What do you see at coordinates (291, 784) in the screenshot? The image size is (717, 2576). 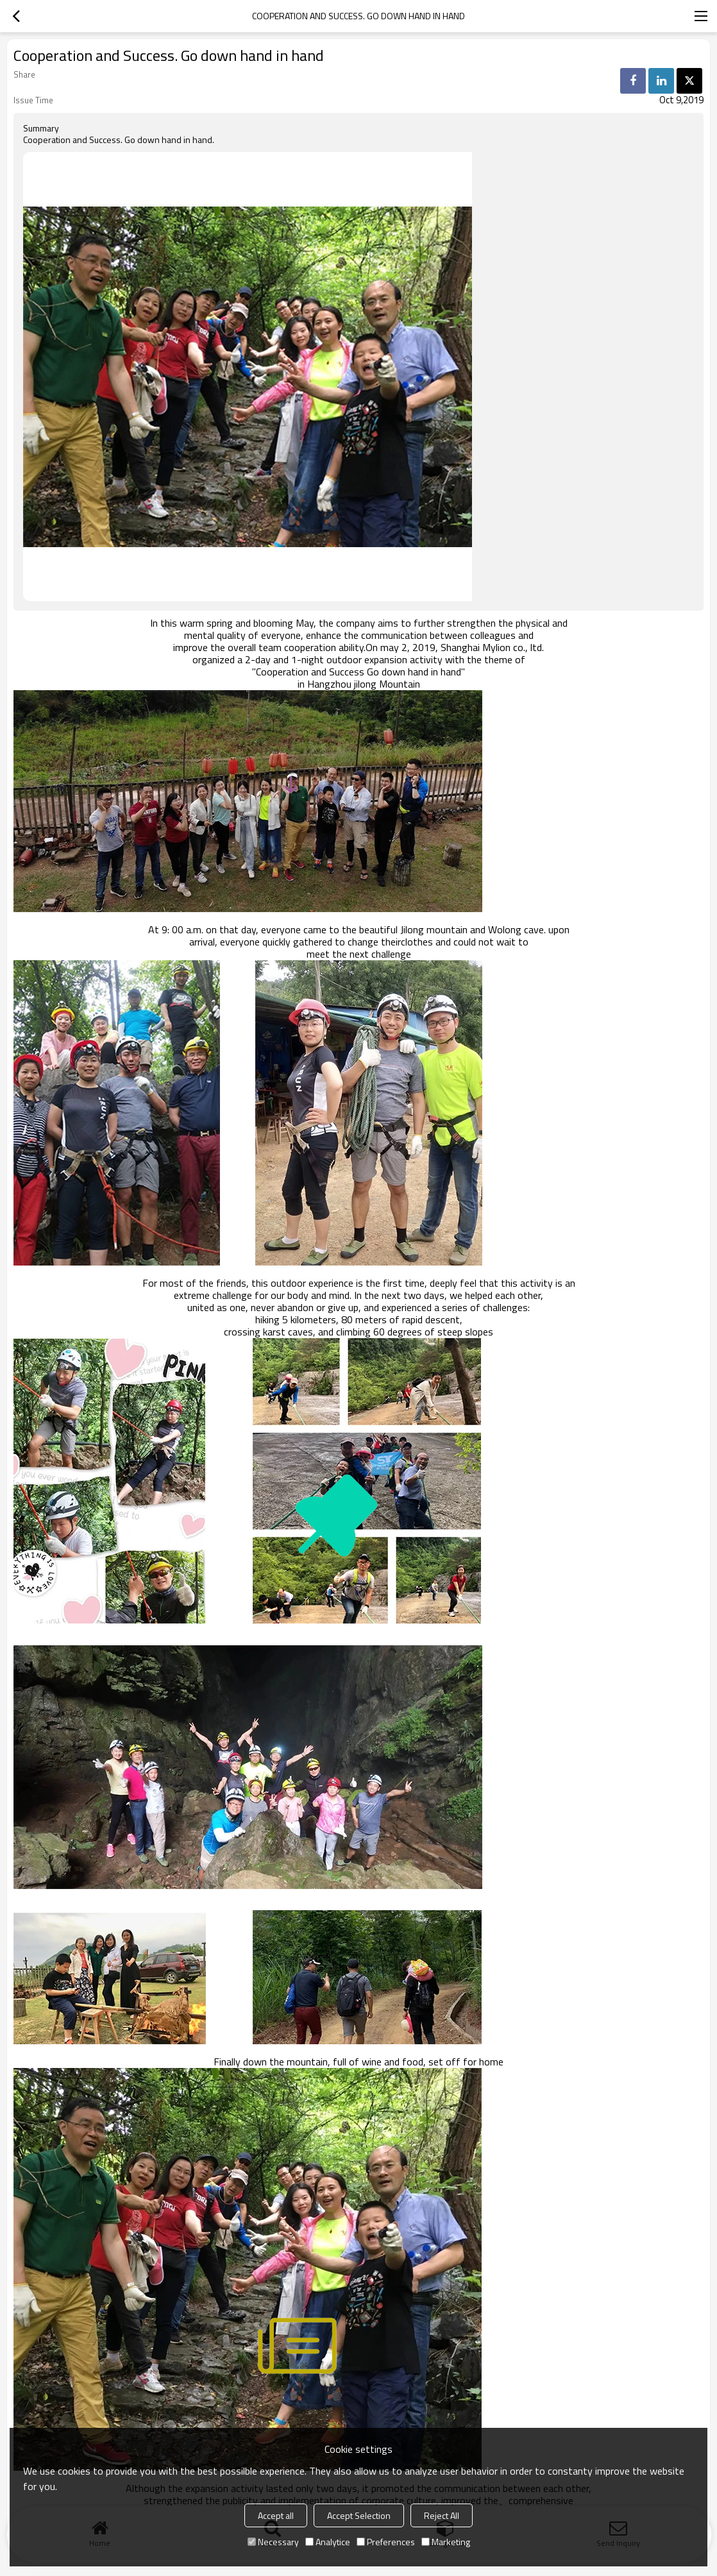 I see `scroll down or view more content` at bounding box center [291, 784].